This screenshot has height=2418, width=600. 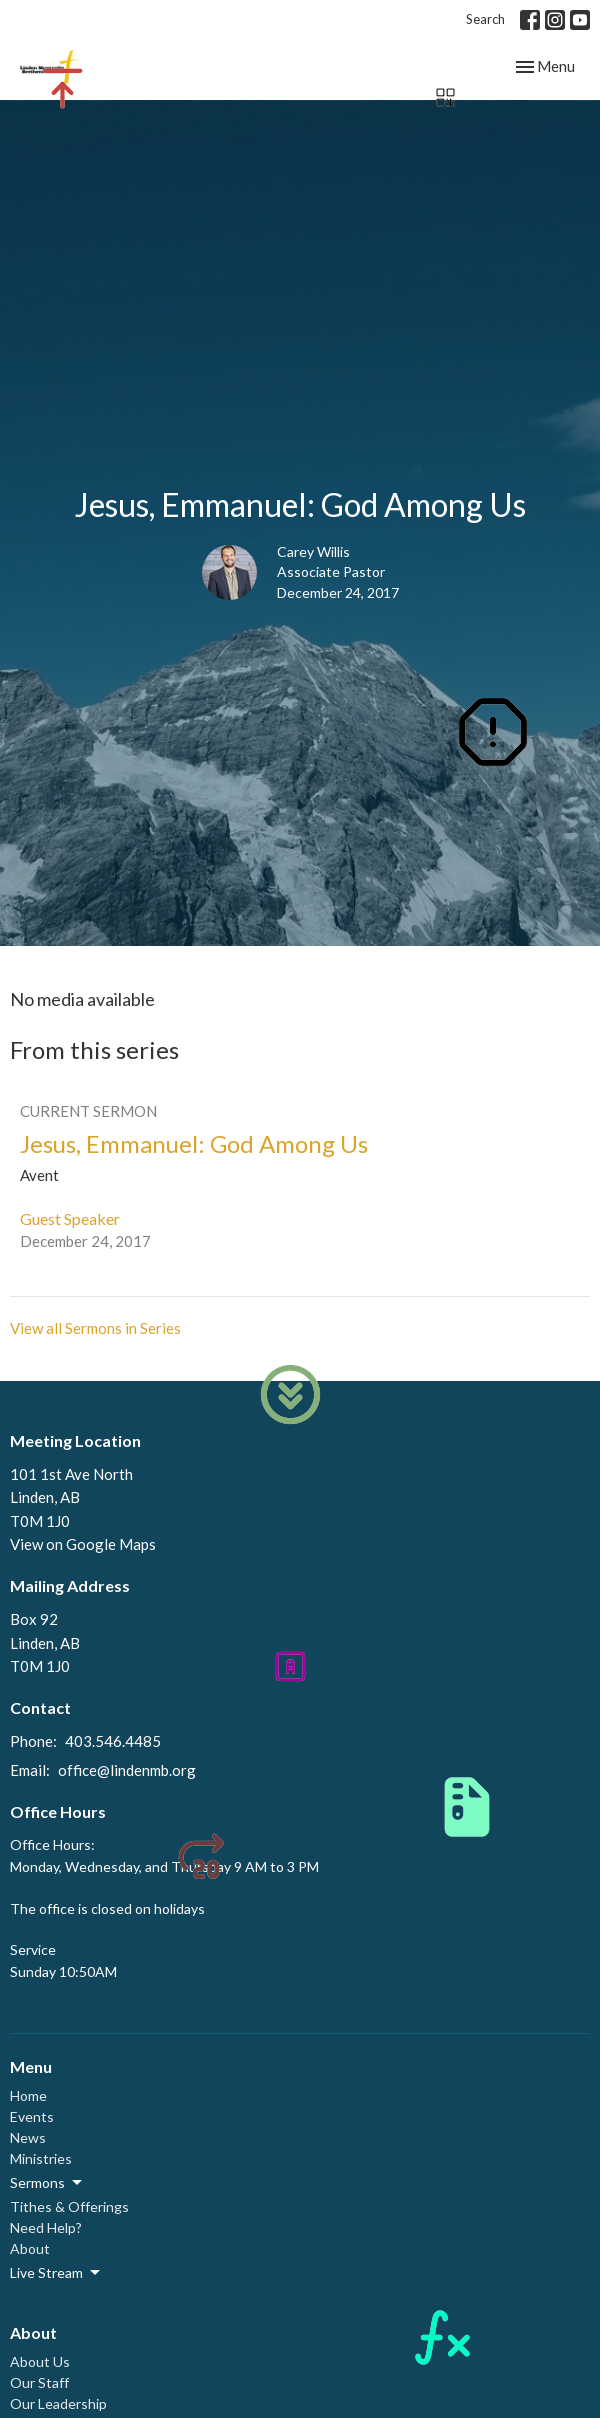 What do you see at coordinates (445, 97) in the screenshot?
I see `scan a qr code` at bounding box center [445, 97].